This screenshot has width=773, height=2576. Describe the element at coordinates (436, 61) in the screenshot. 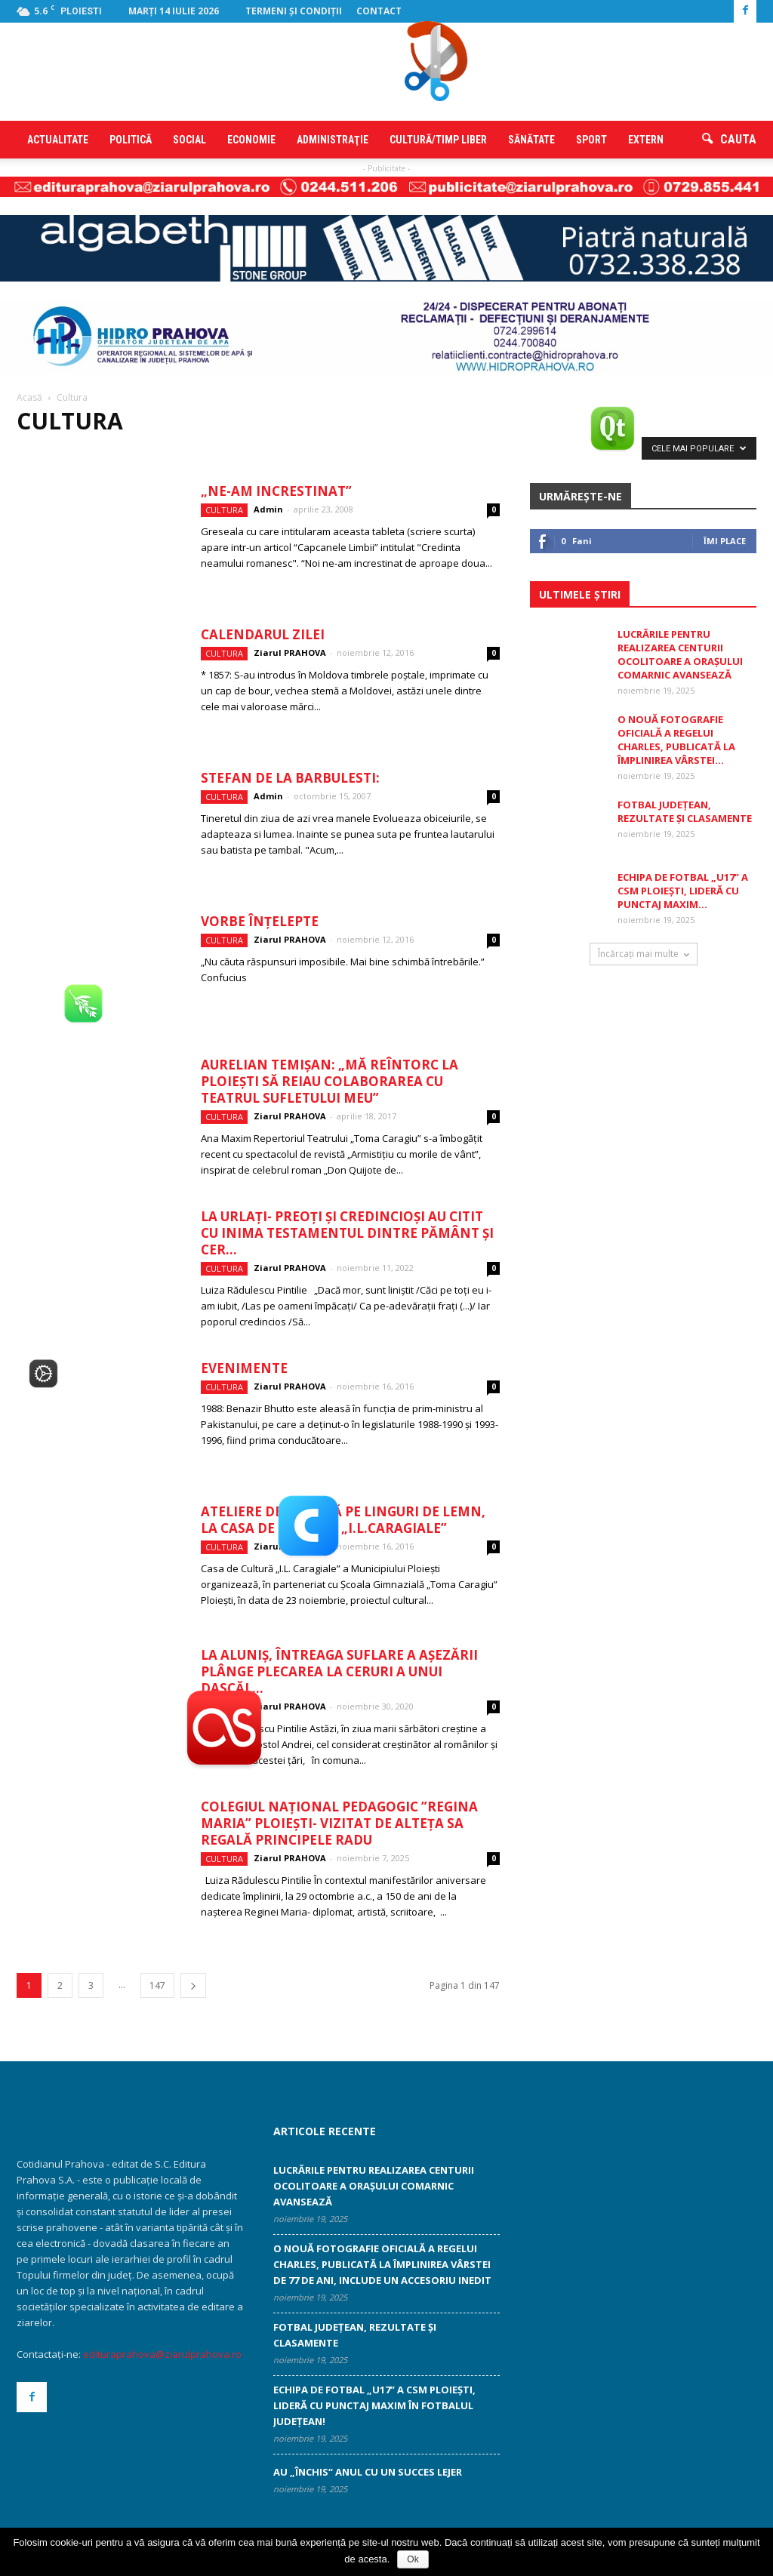

I see `open snip & sketch to capture a screenshot` at that location.